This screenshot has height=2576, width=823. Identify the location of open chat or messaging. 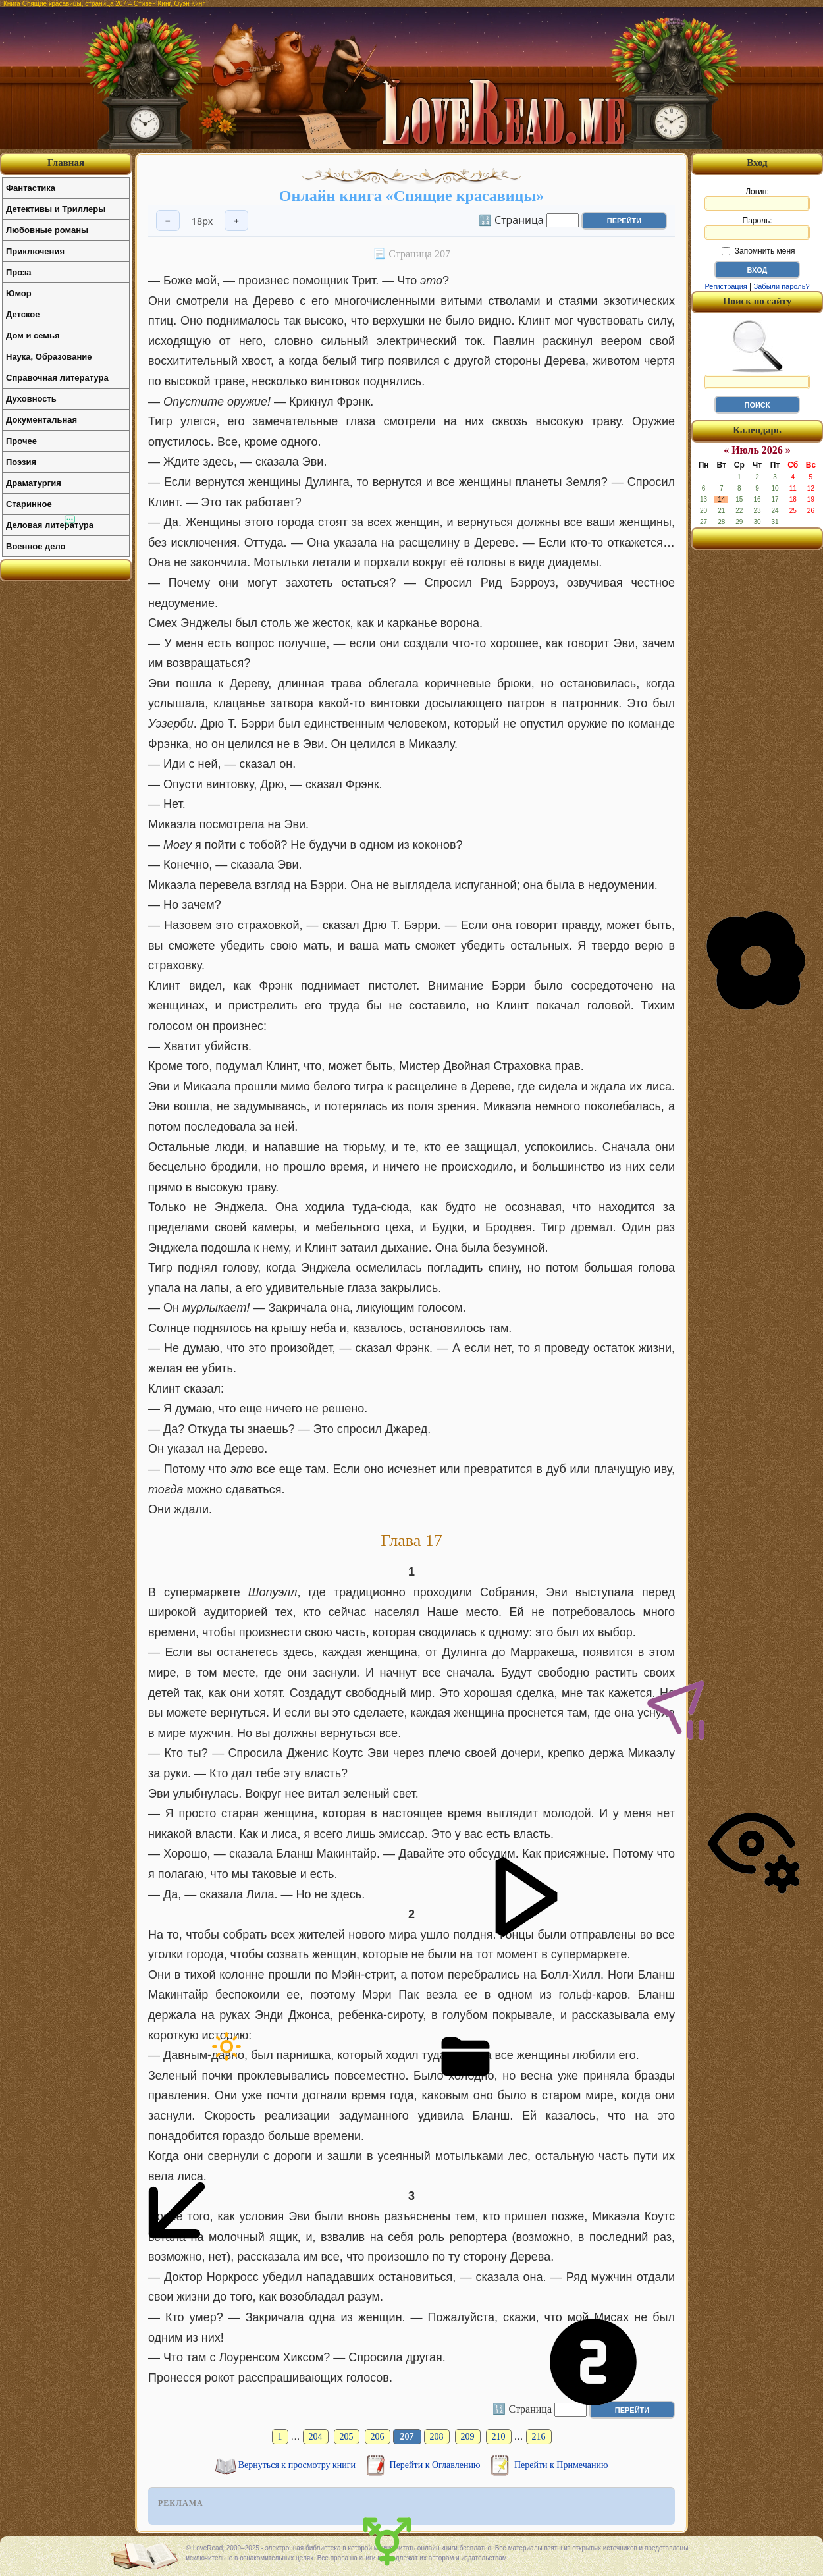
(70, 520).